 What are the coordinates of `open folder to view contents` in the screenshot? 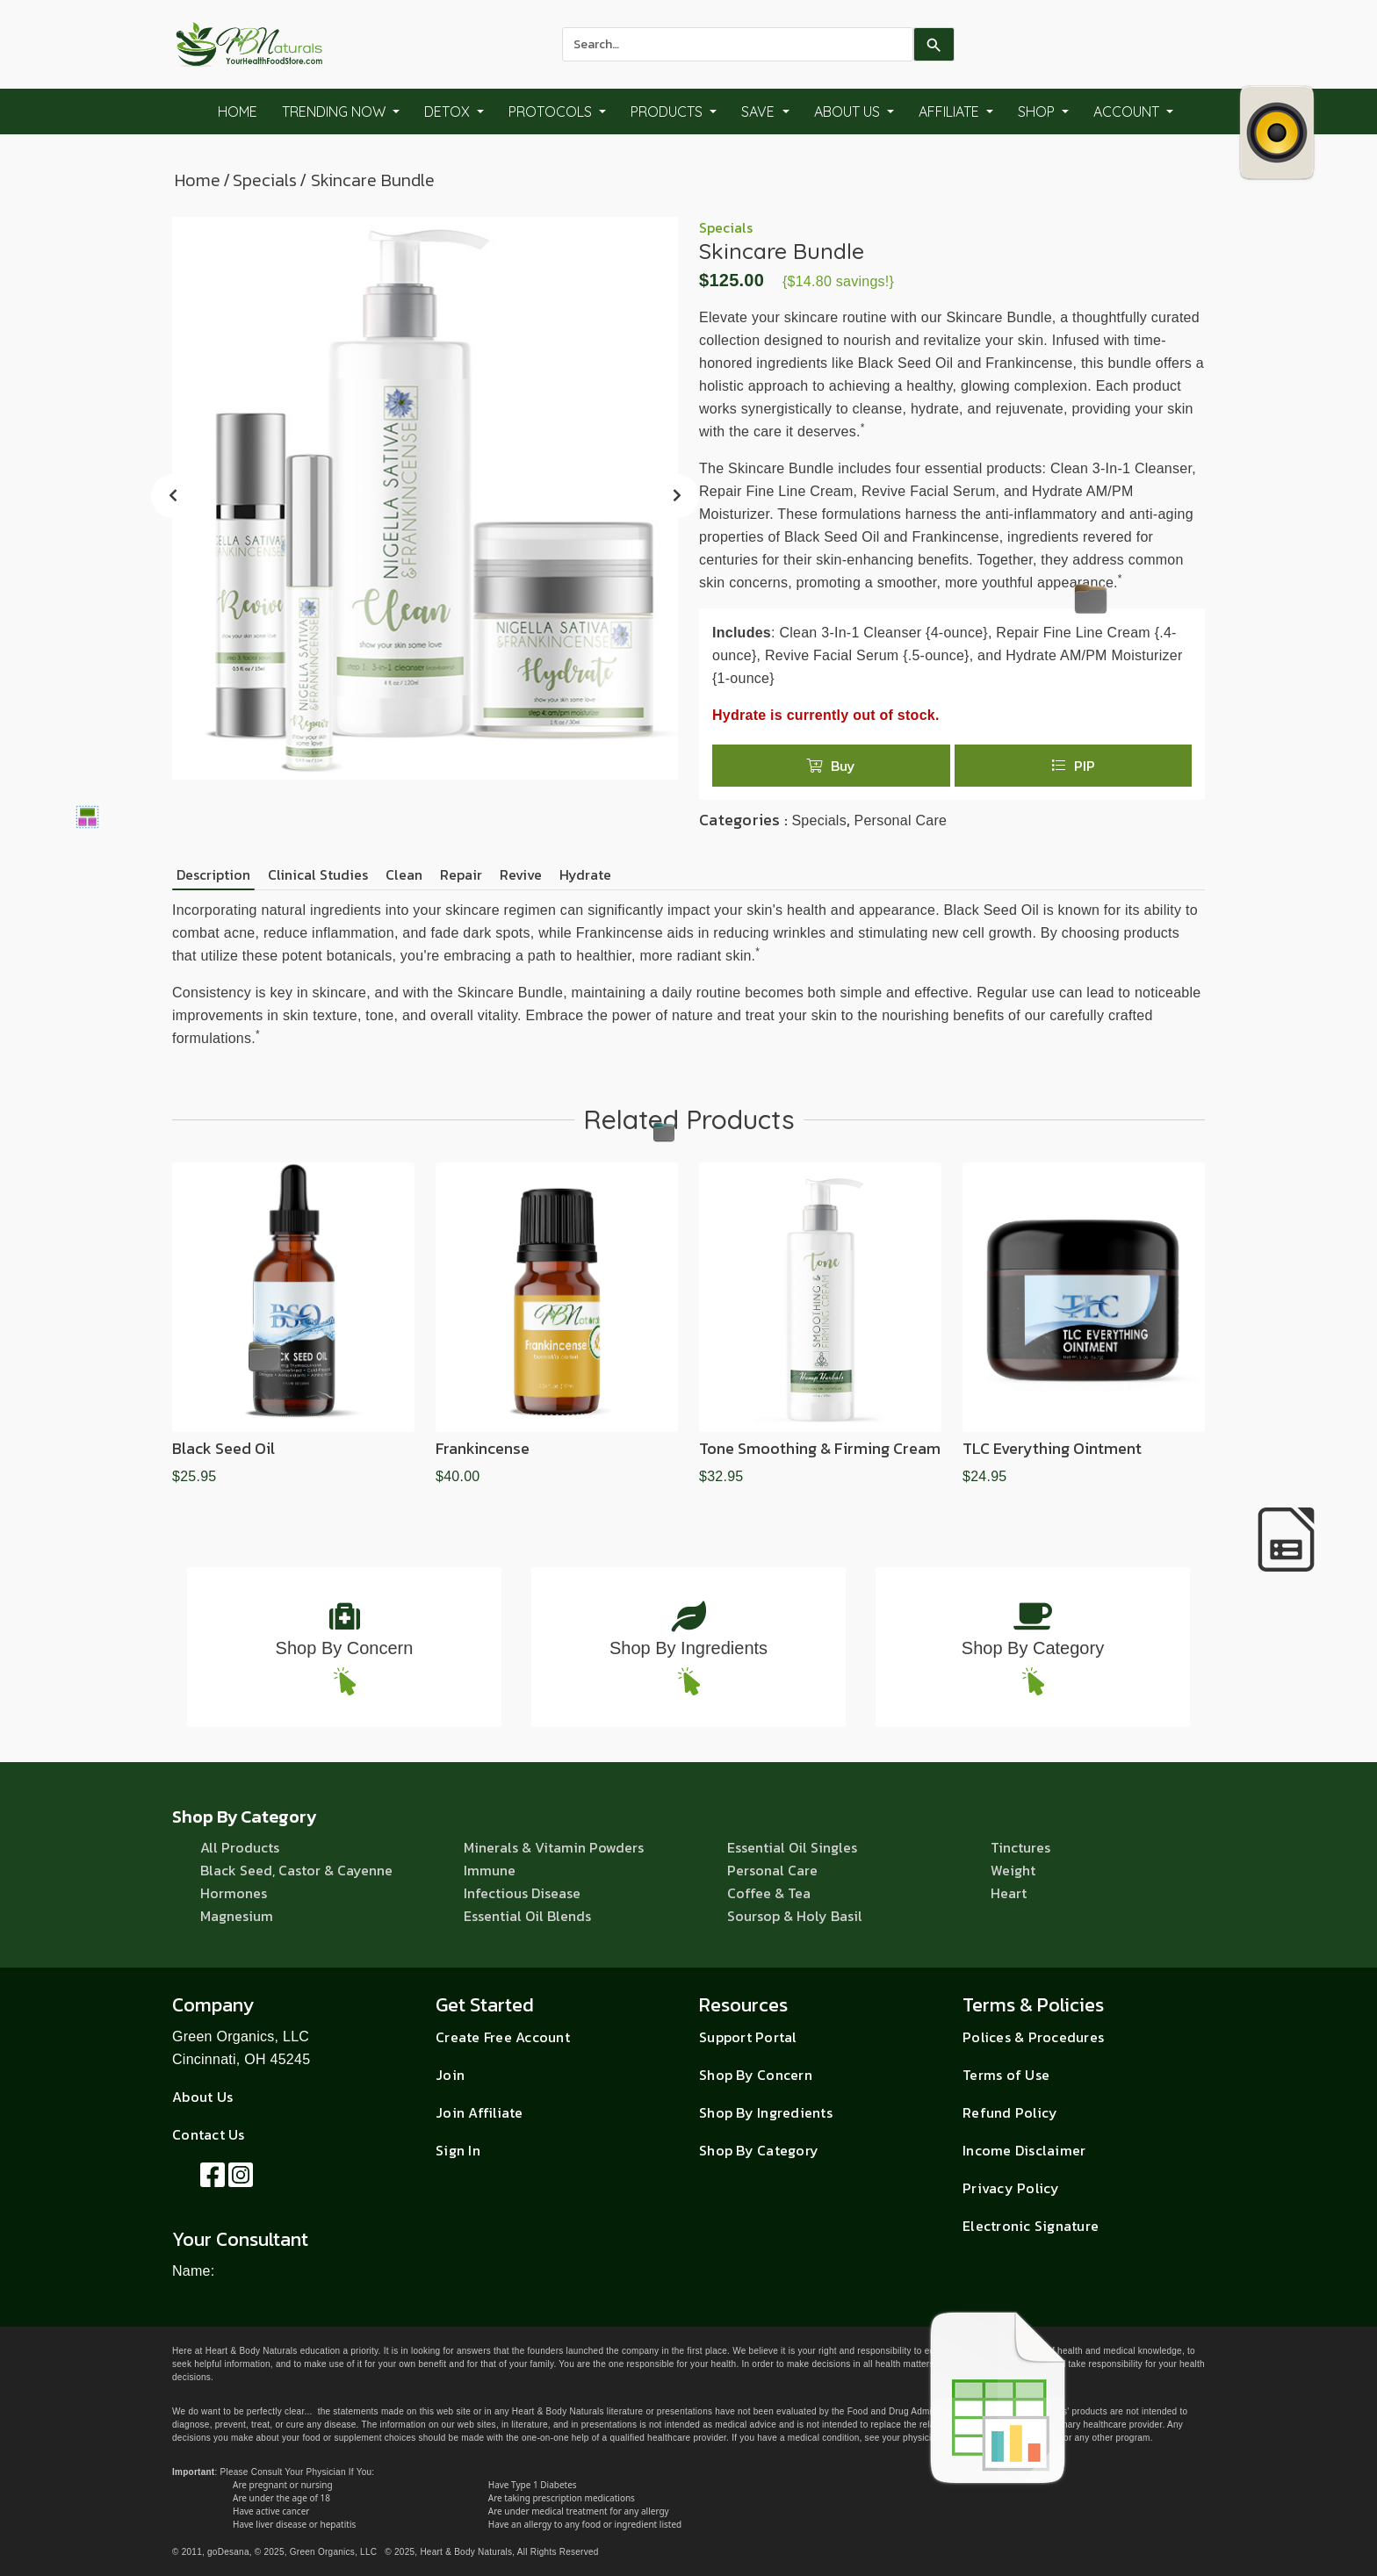 It's located at (664, 1132).